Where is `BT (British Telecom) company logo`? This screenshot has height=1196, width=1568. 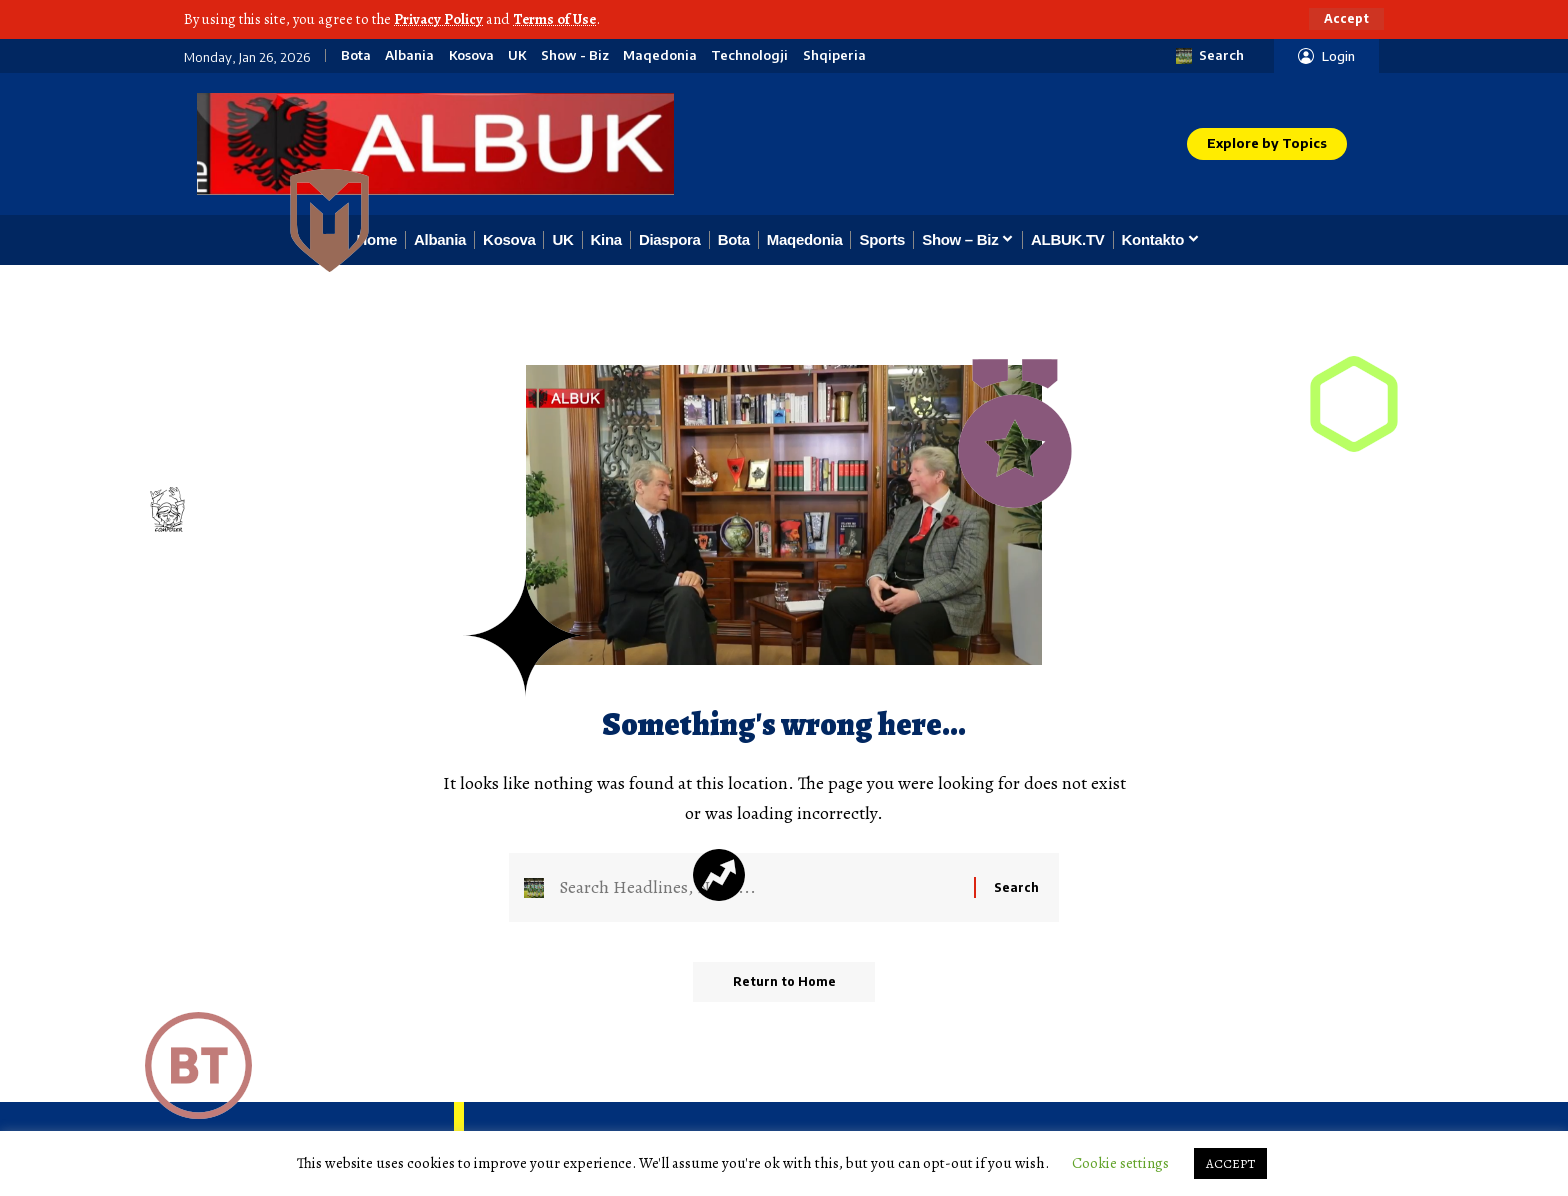
BT (British Telecom) company logo is located at coordinates (198, 1065).